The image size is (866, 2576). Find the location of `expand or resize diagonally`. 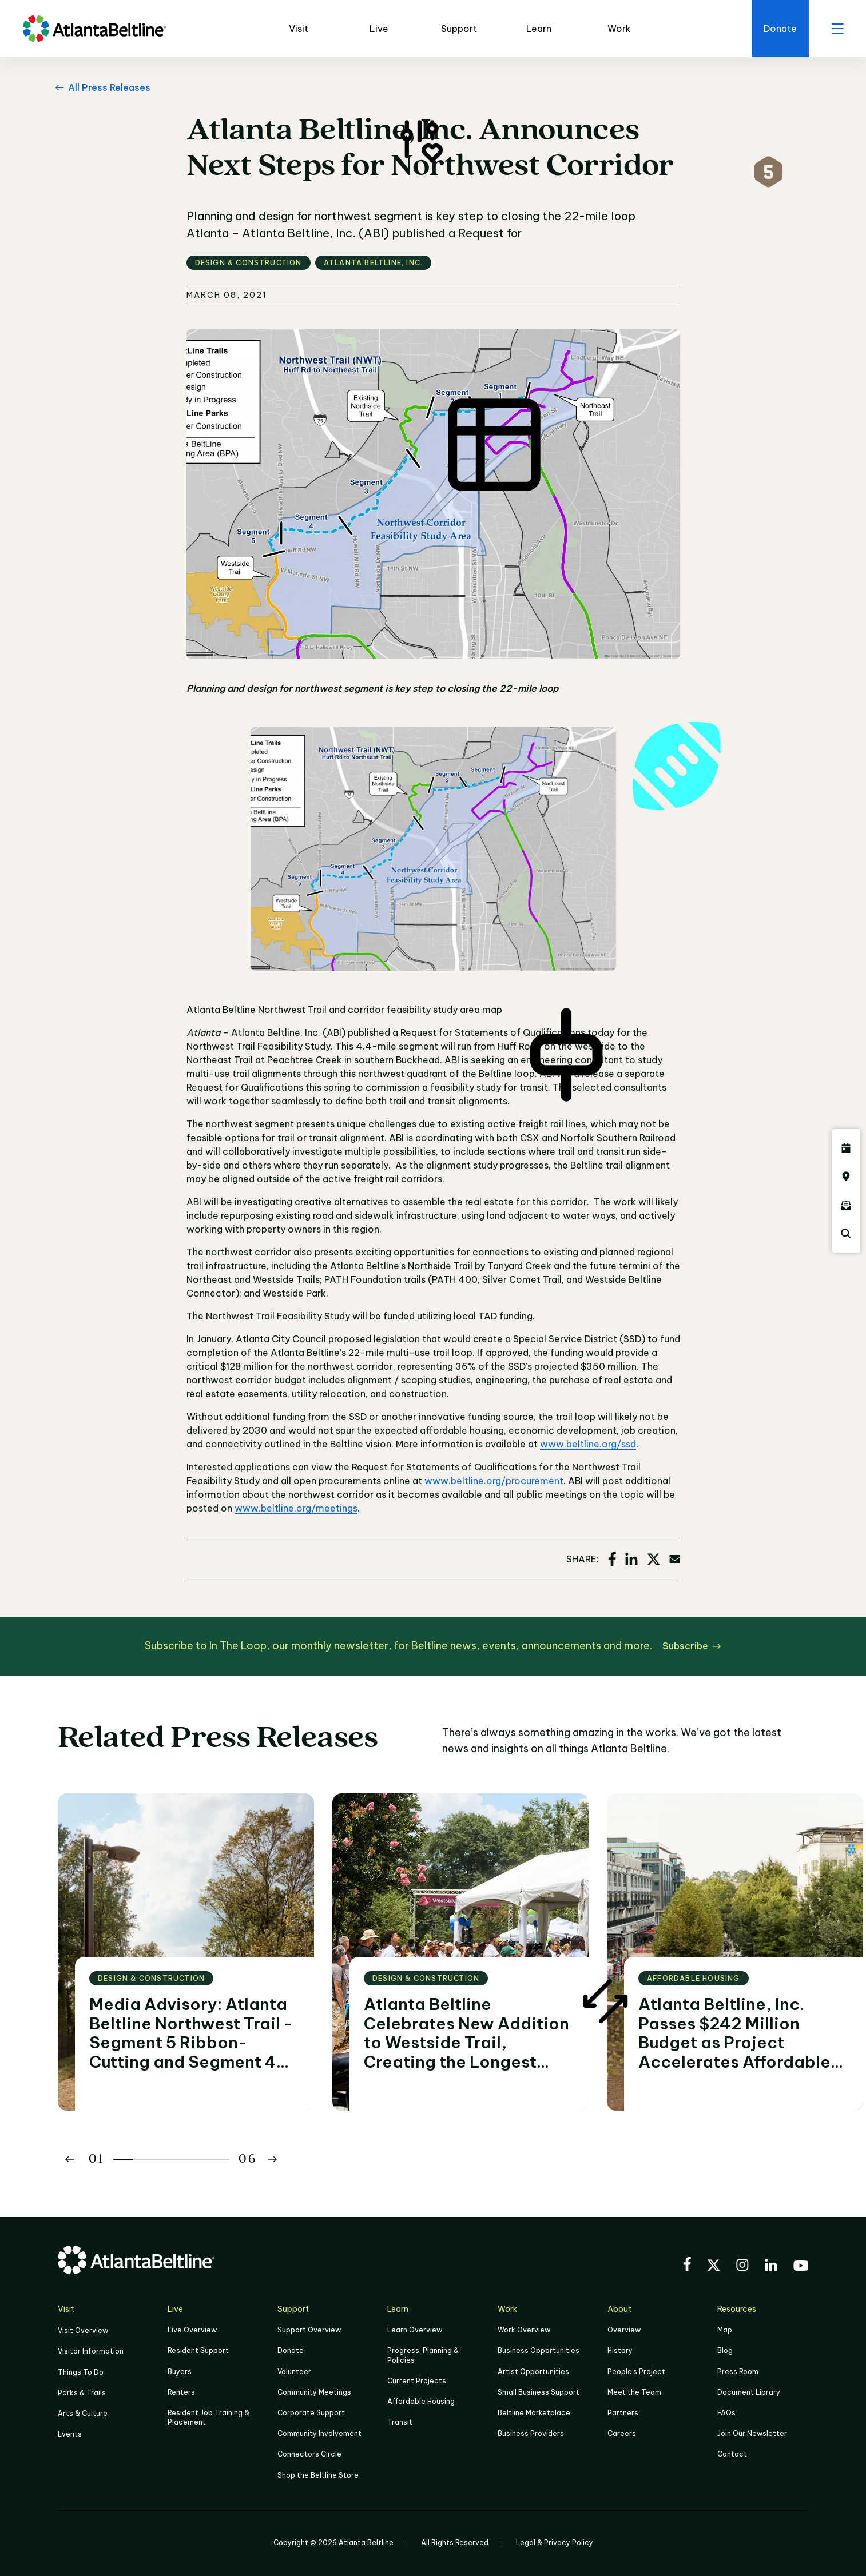

expand or resize diagonally is located at coordinates (605, 2001).